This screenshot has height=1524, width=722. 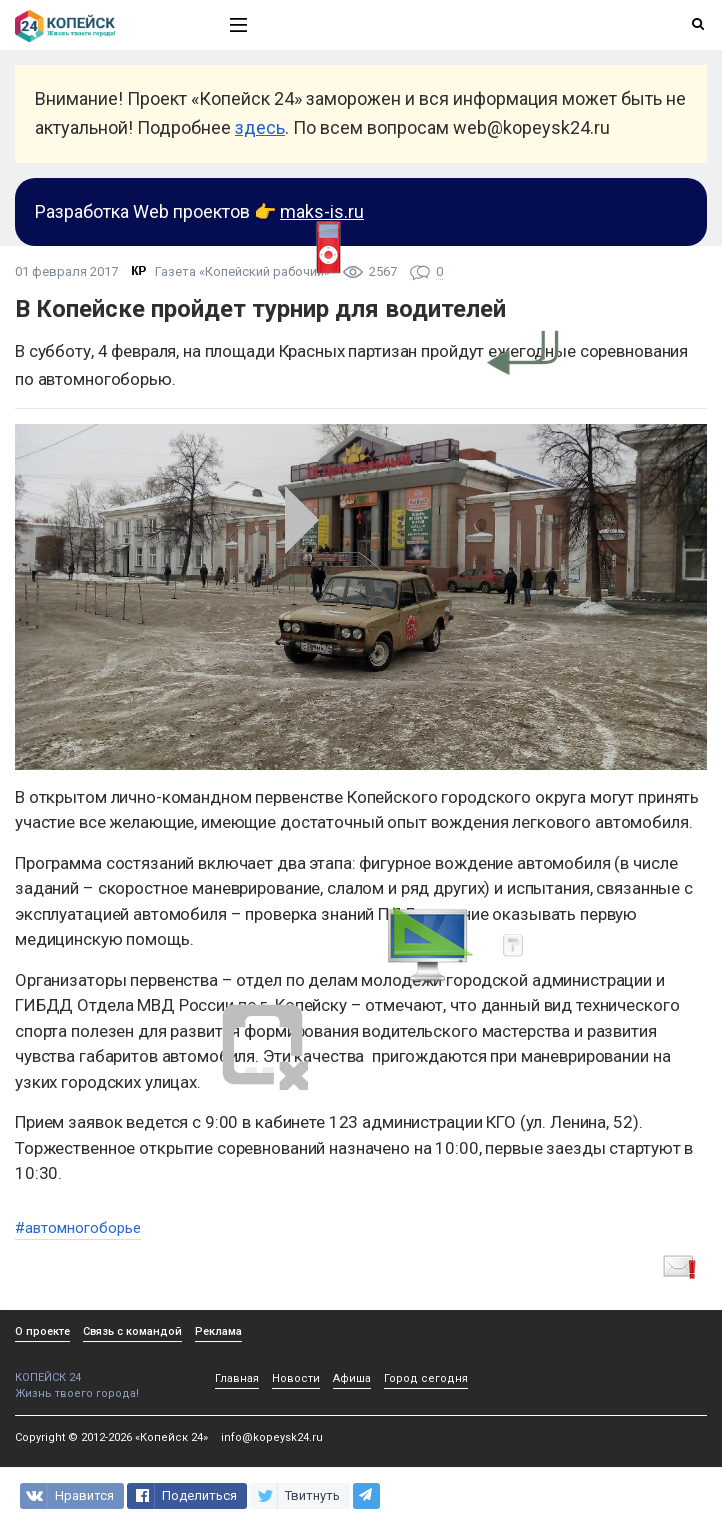 I want to click on access display settings, so click(x=429, y=944).